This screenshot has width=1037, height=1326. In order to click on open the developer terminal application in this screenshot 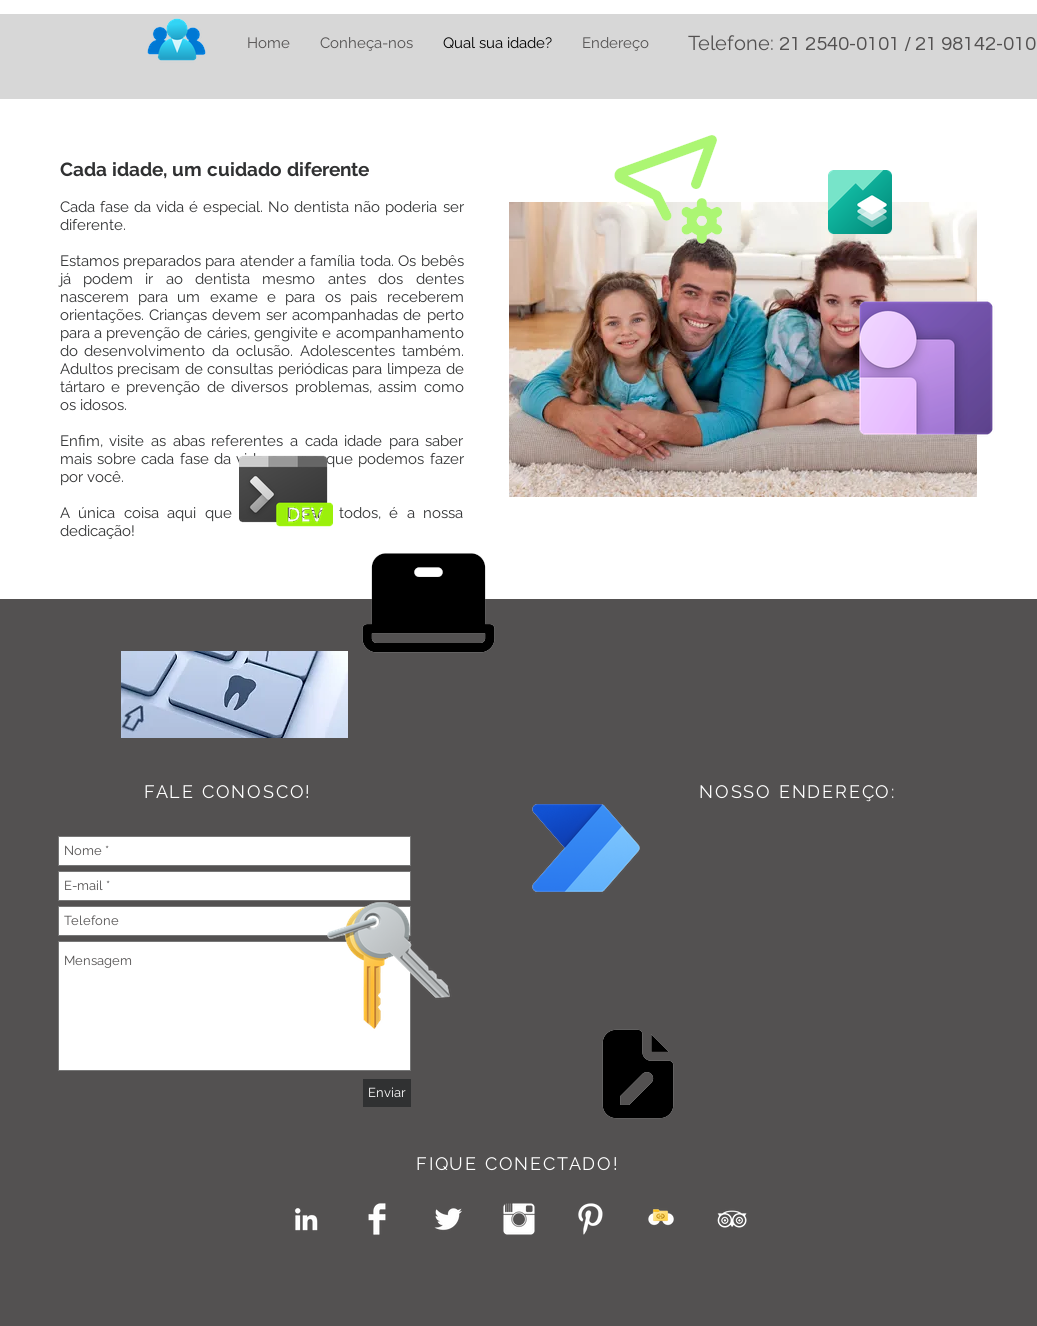, I will do `click(286, 489)`.